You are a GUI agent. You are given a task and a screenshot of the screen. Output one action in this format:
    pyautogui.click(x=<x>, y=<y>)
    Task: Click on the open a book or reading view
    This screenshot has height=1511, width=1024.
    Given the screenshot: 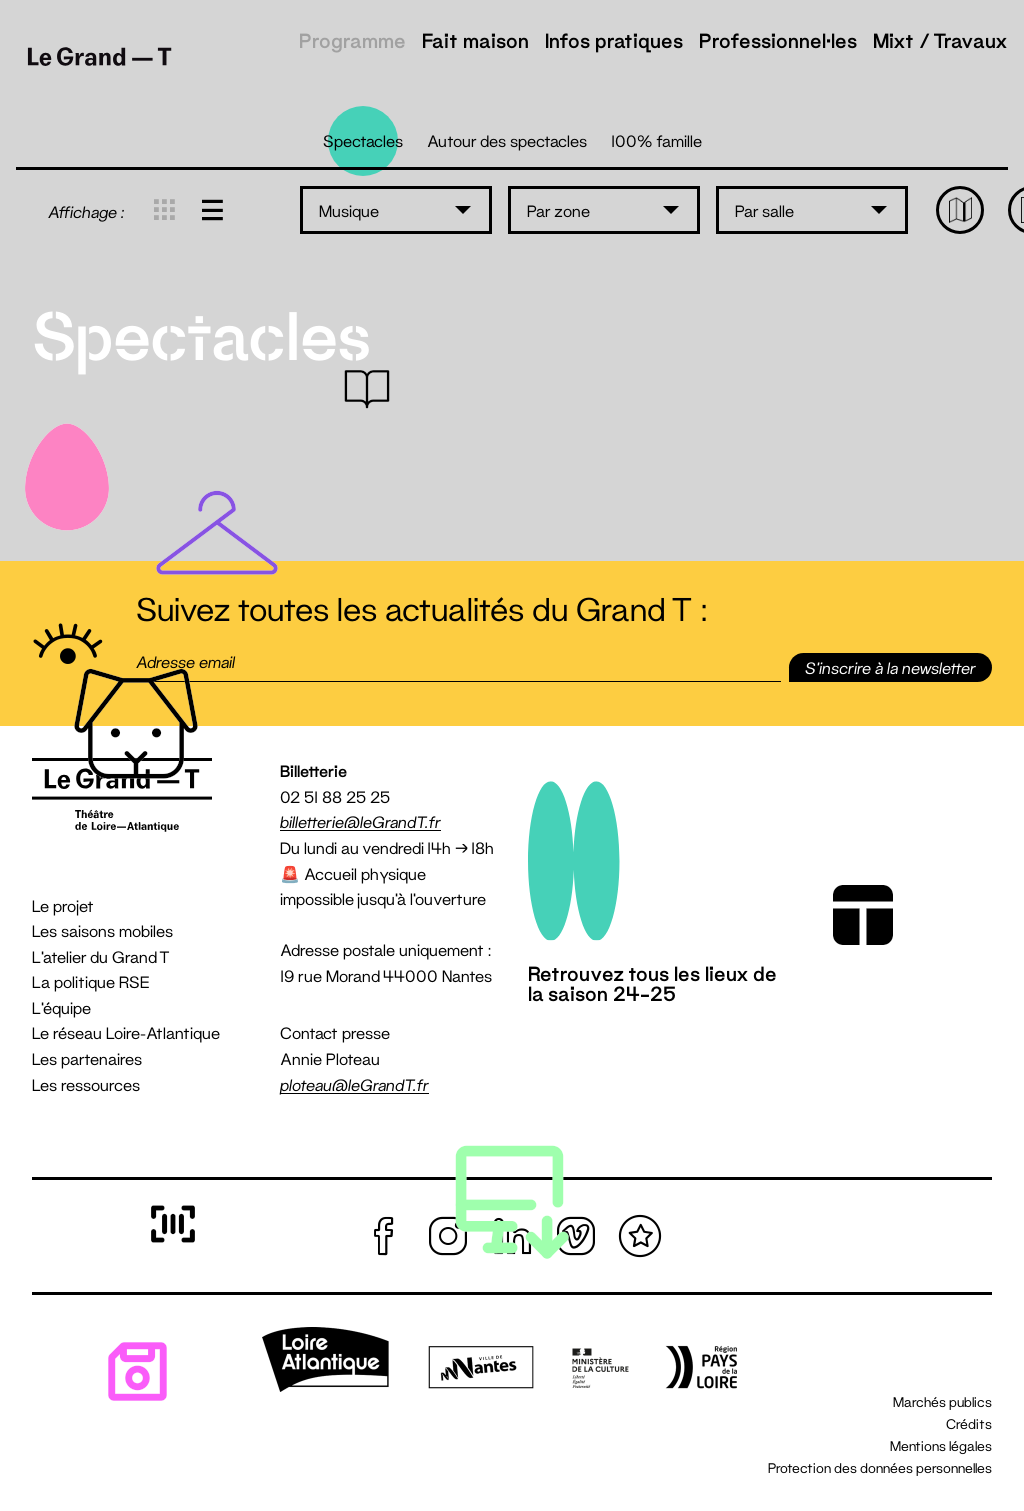 What is the action you would take?
    pyautogui.click(x=367, y=386)
    